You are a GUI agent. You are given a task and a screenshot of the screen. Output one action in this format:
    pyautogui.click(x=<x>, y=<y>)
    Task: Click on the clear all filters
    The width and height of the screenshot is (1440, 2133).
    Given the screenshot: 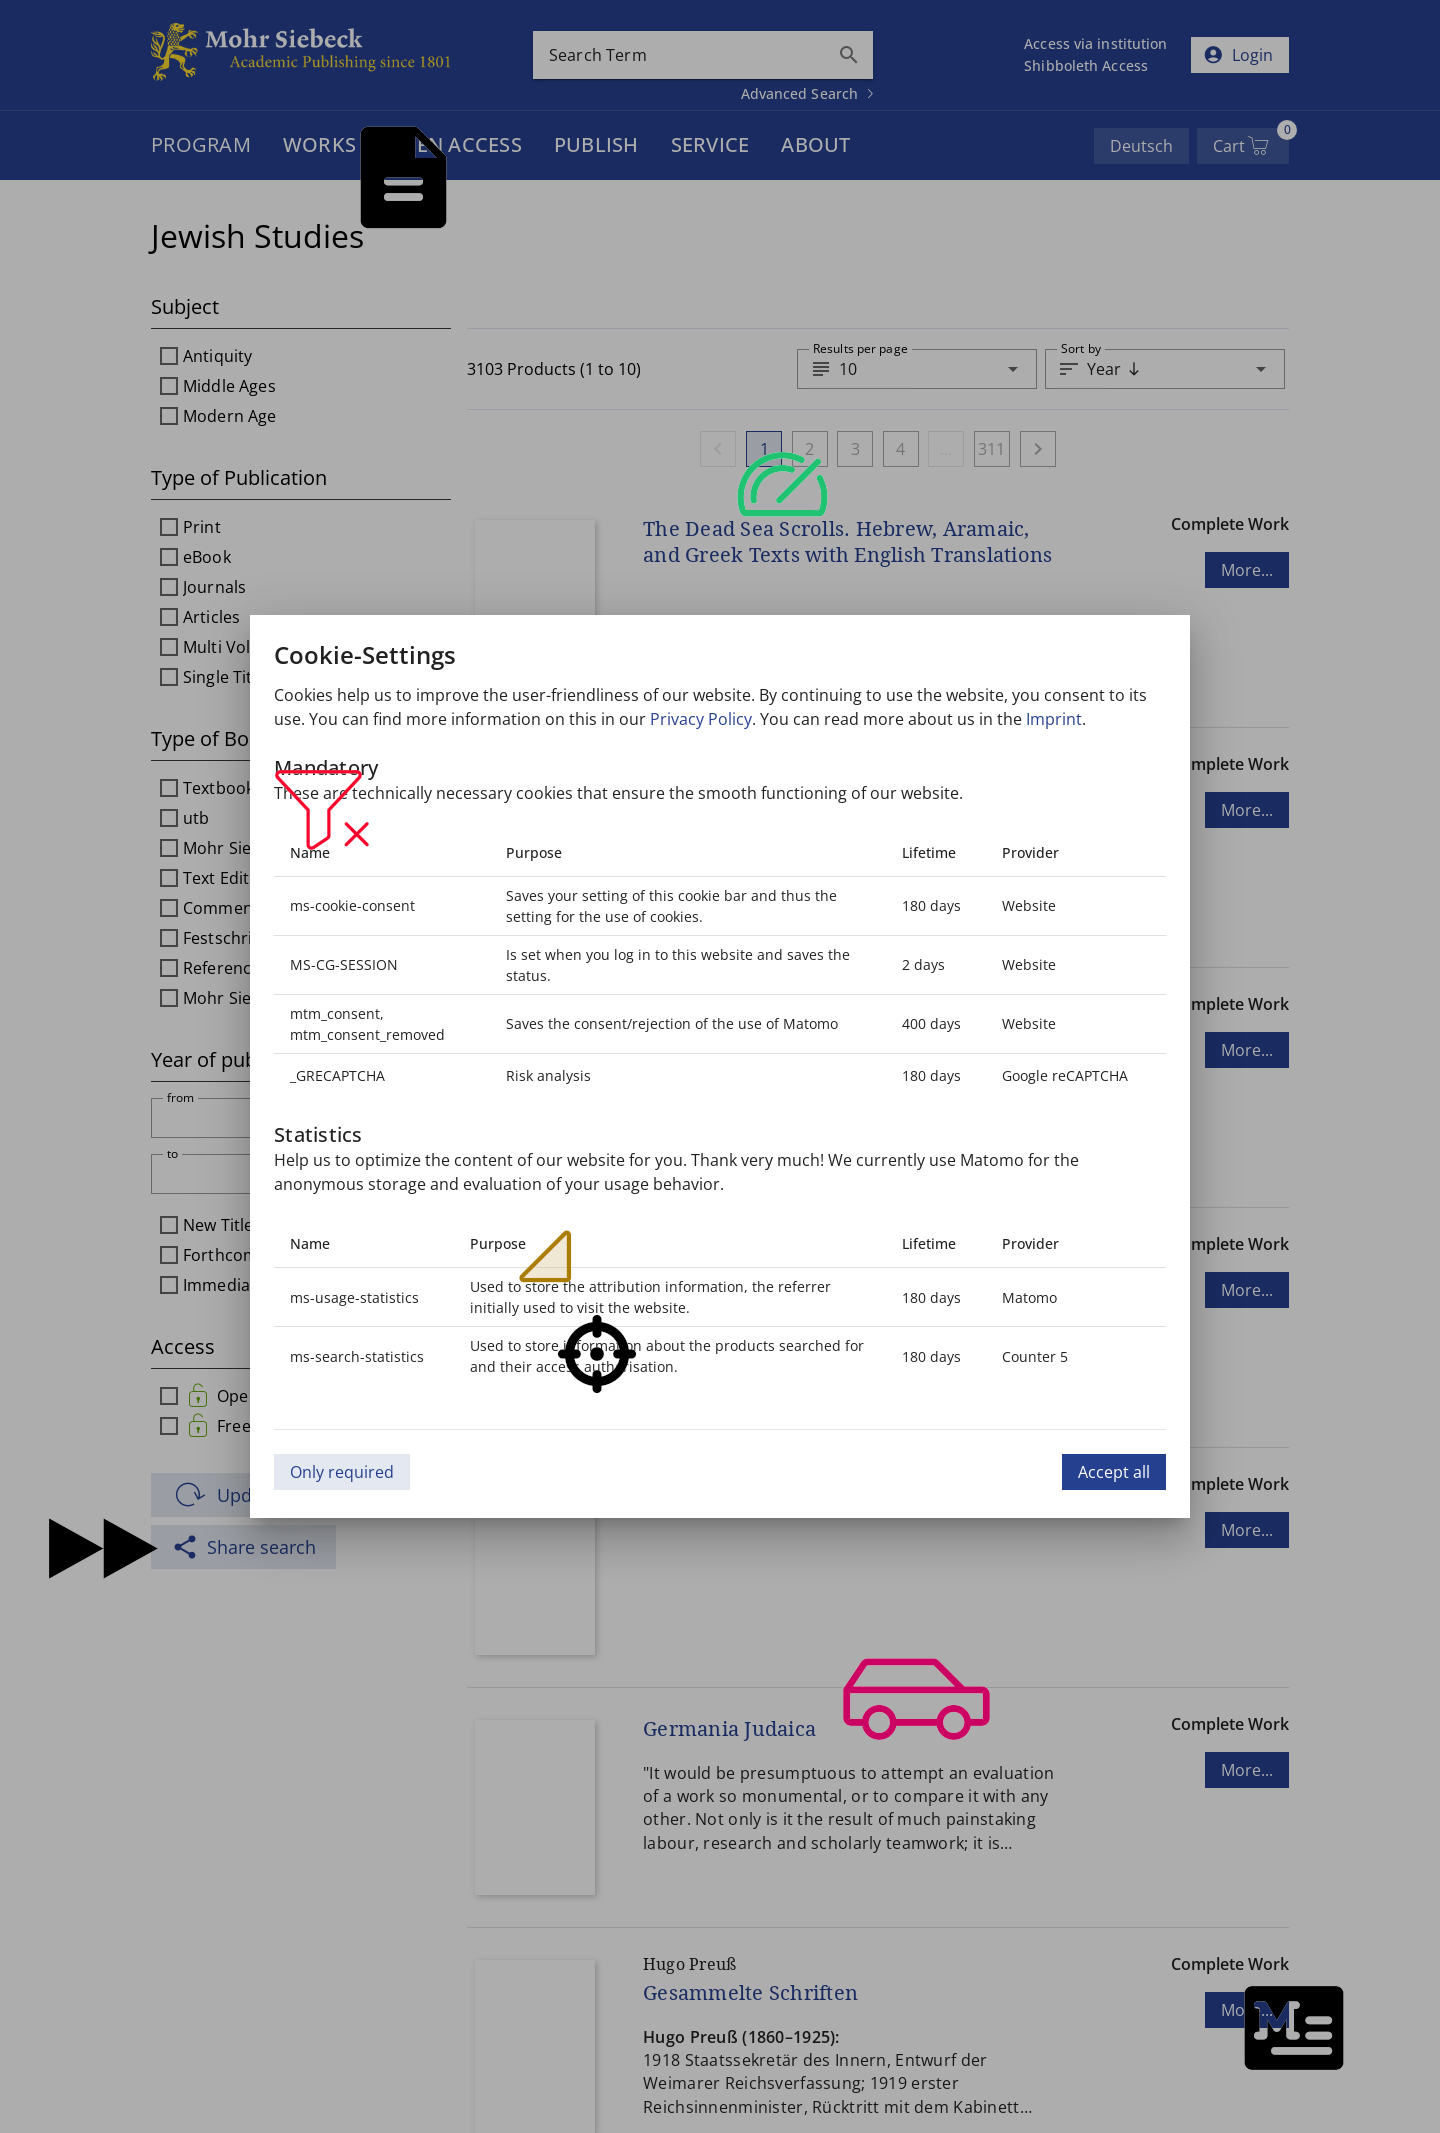 What is the action you would take?
    pyautogui.click(x=318, y=806)
    